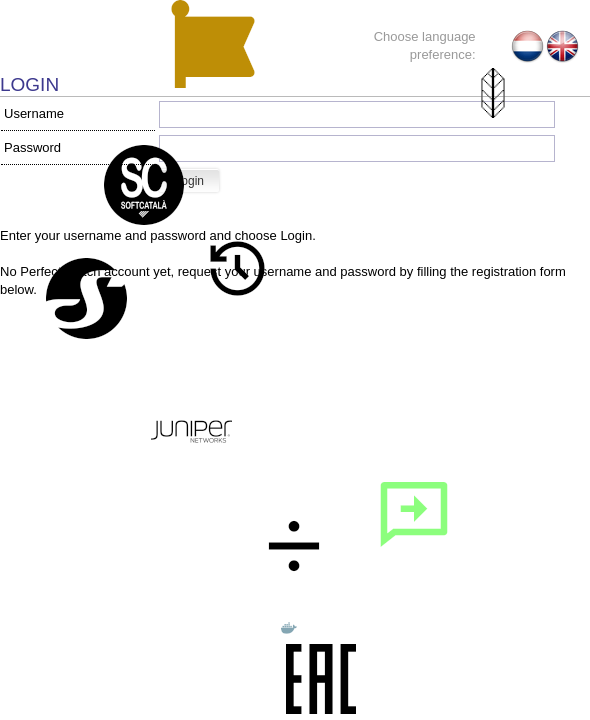 The height and width of the screenshot is (720, 590). I want to click on perform division calculation, so click(294, 546).